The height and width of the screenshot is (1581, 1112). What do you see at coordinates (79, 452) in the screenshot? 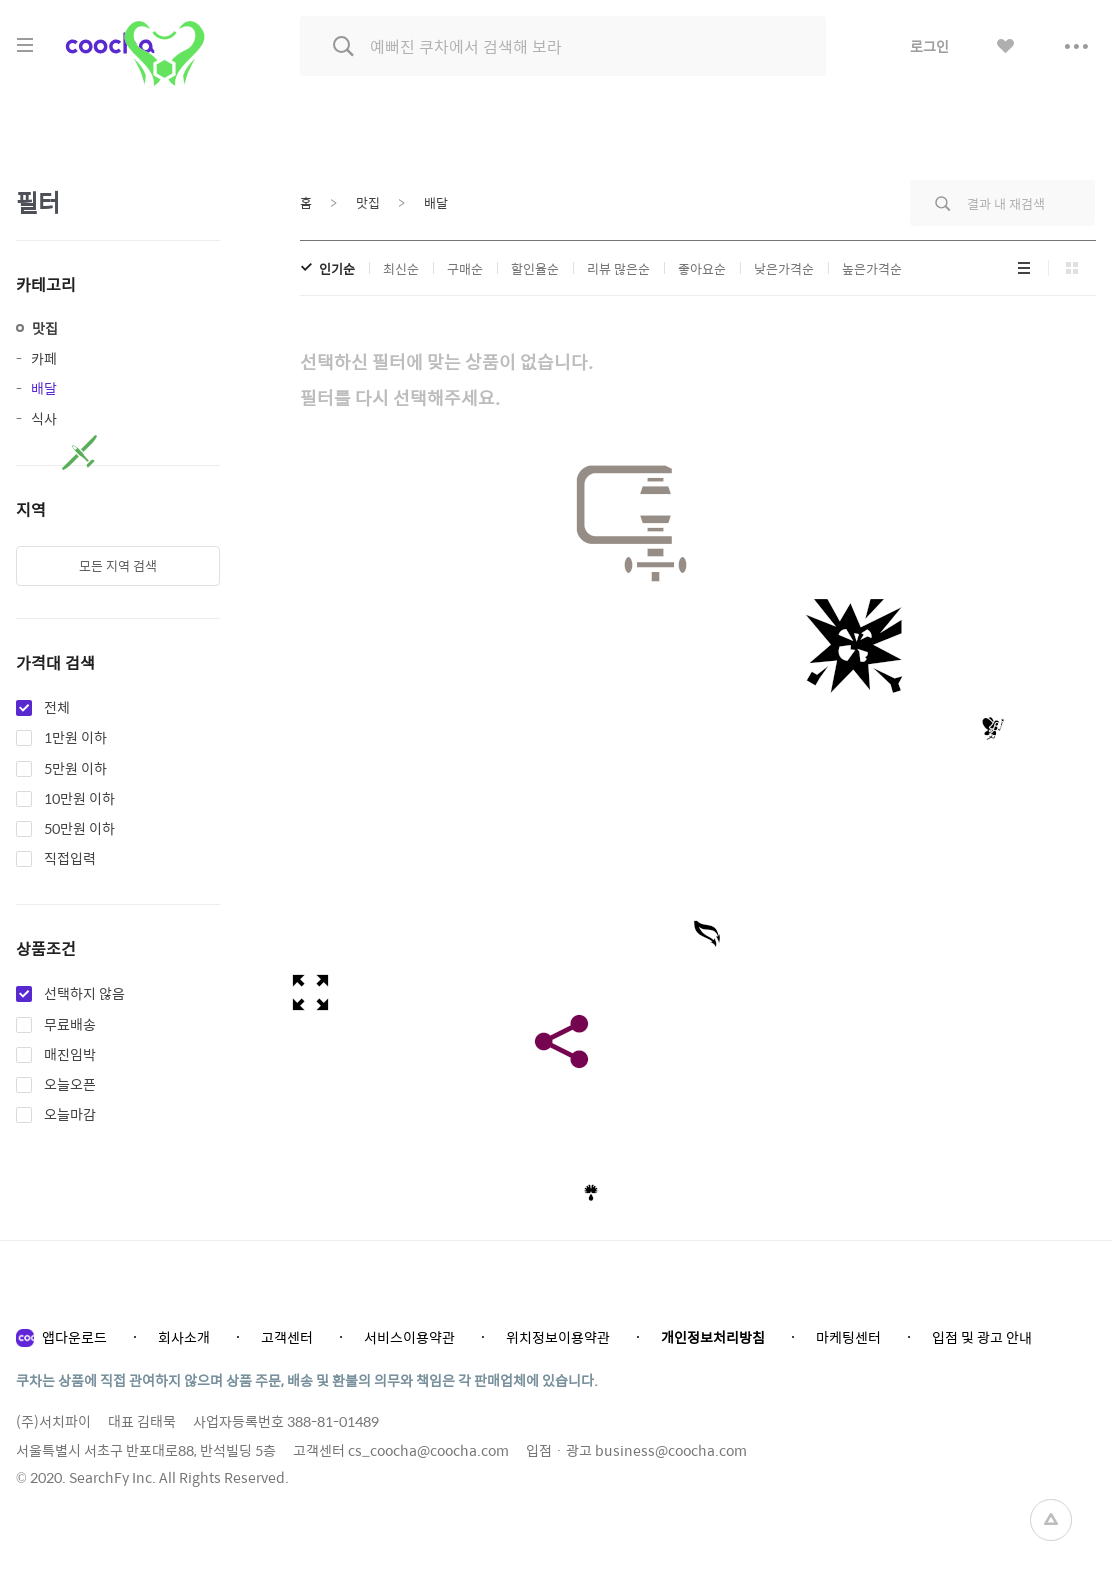
I see `access glider or sailplane activities` at bounding box center [79, 452].